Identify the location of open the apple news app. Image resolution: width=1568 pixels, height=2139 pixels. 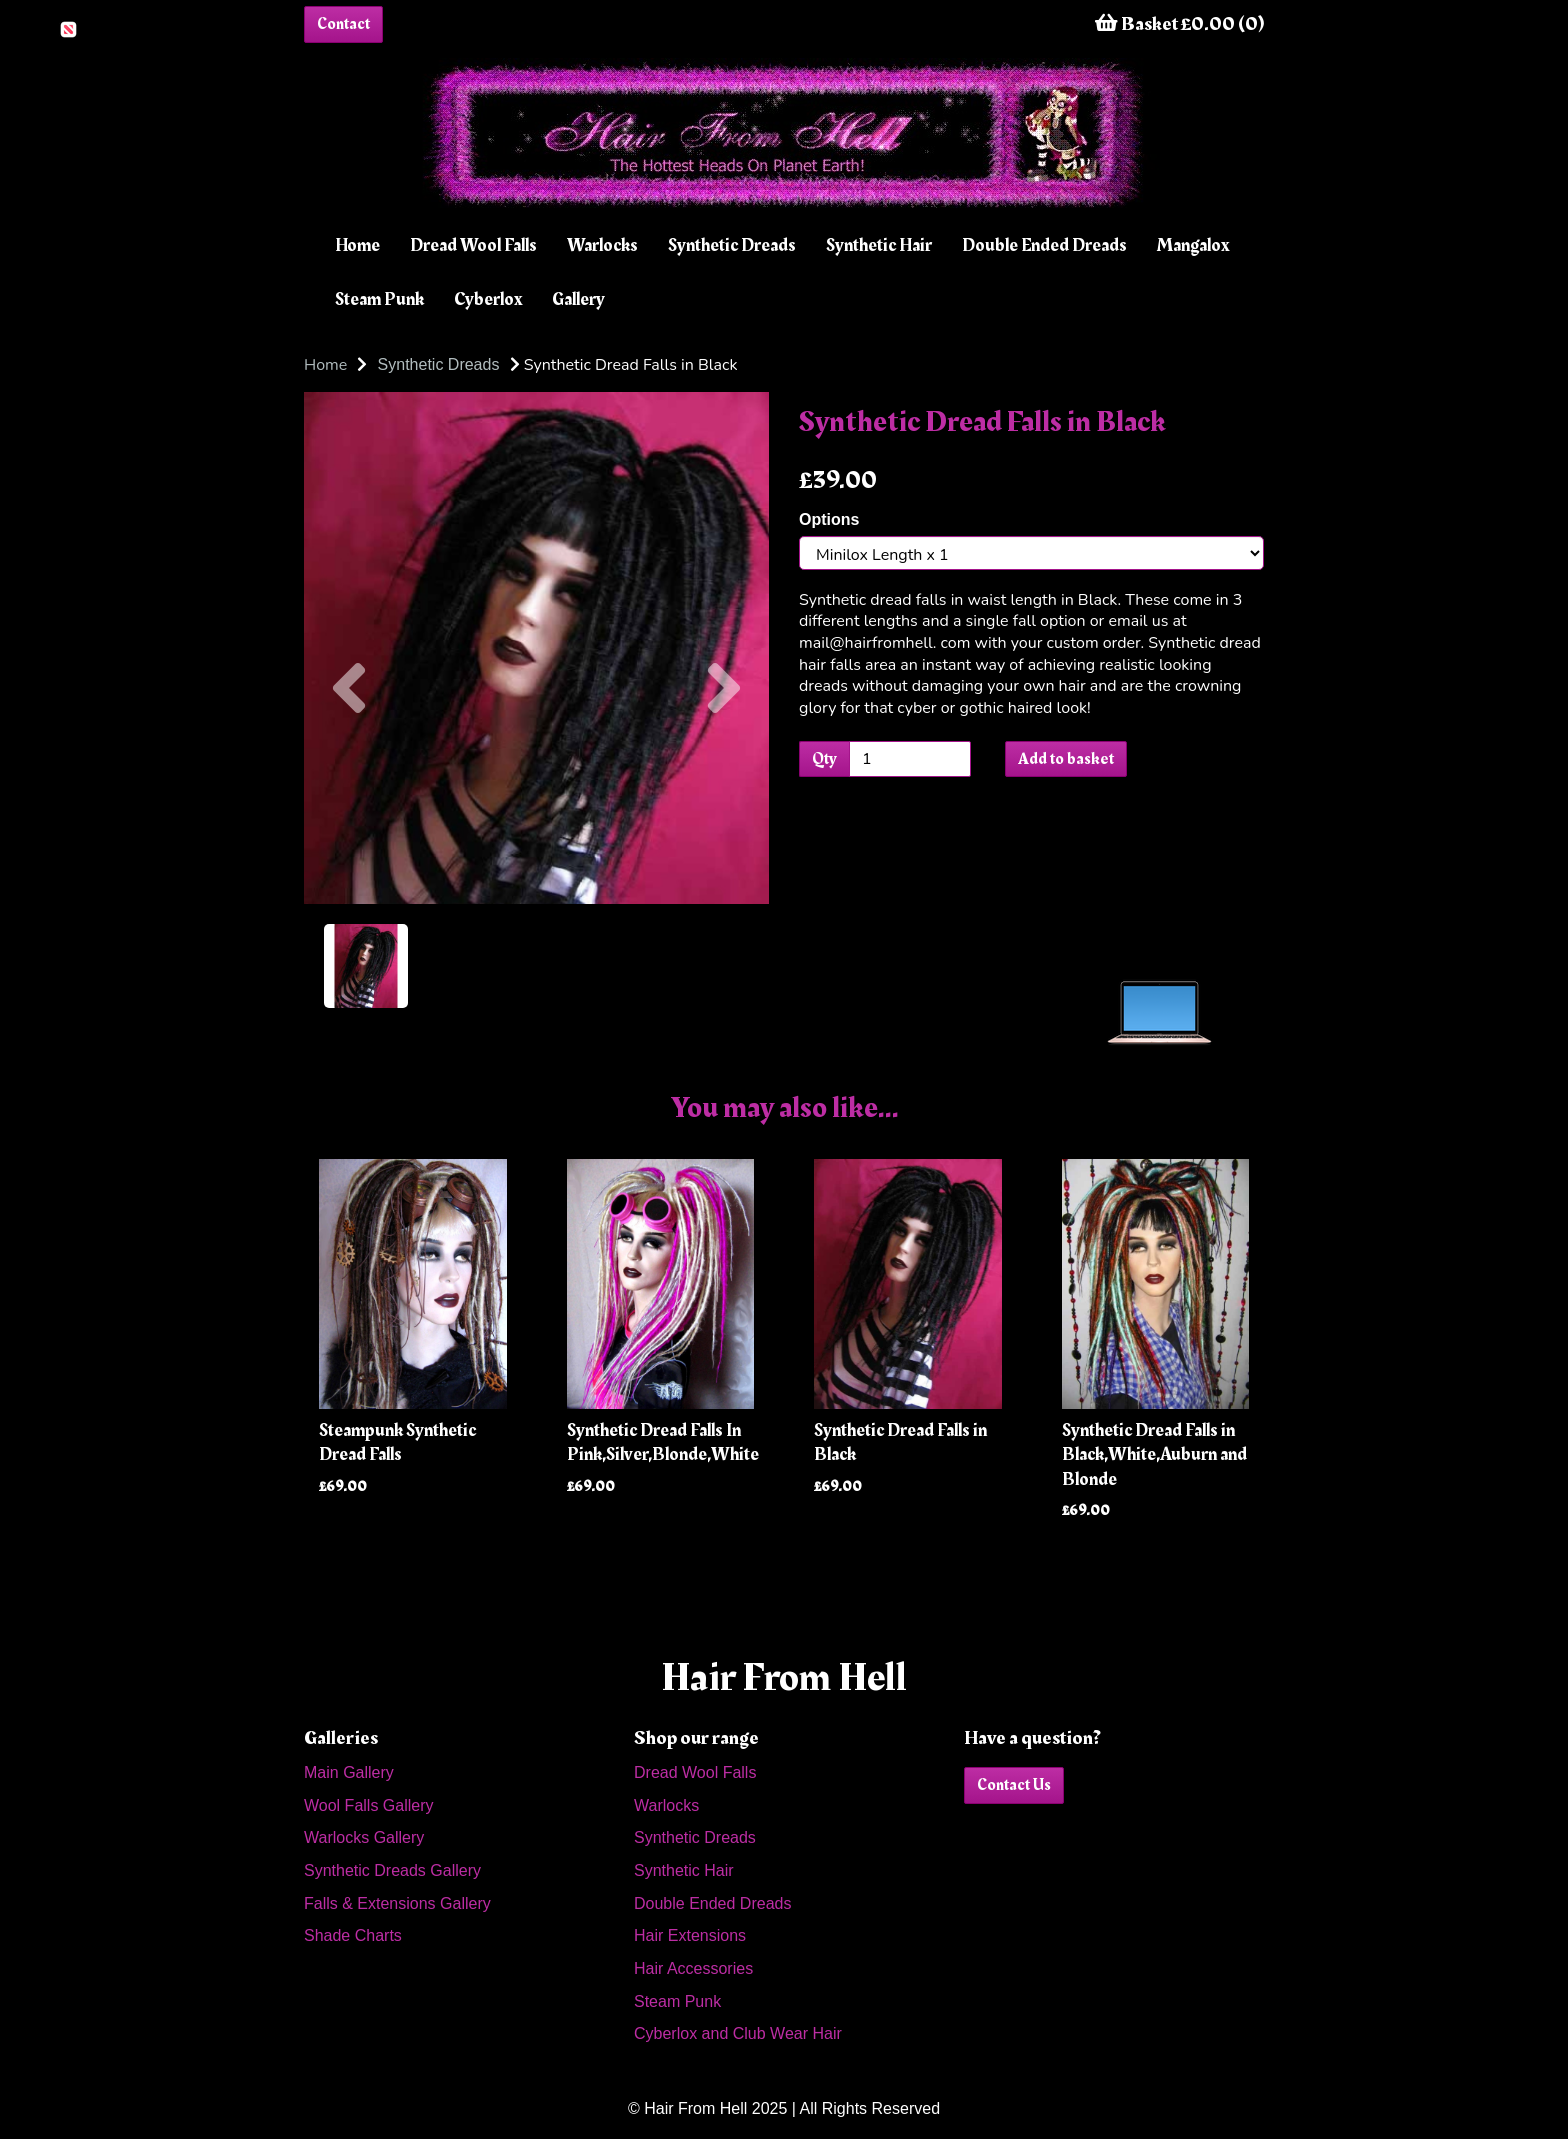
(68, 29).